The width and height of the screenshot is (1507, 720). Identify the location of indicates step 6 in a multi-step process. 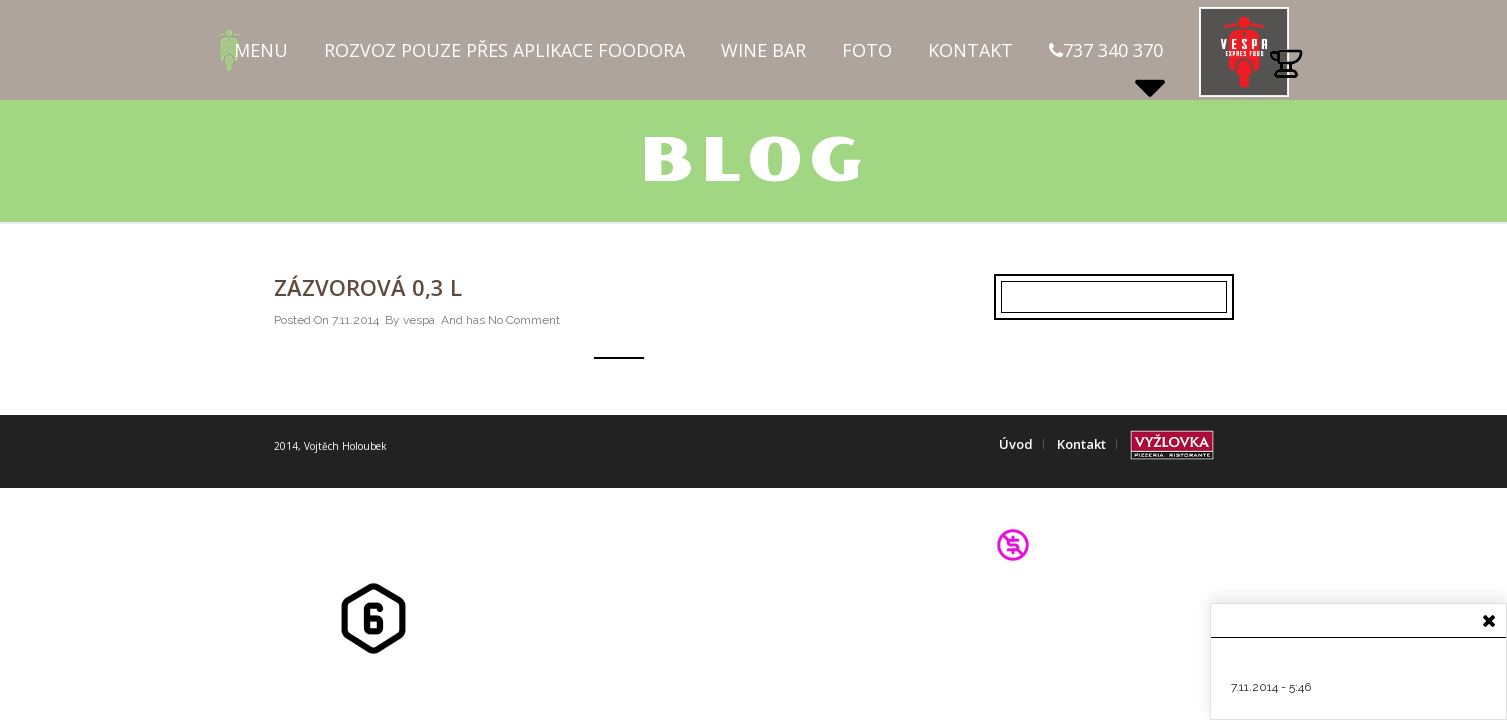
(373, 618).